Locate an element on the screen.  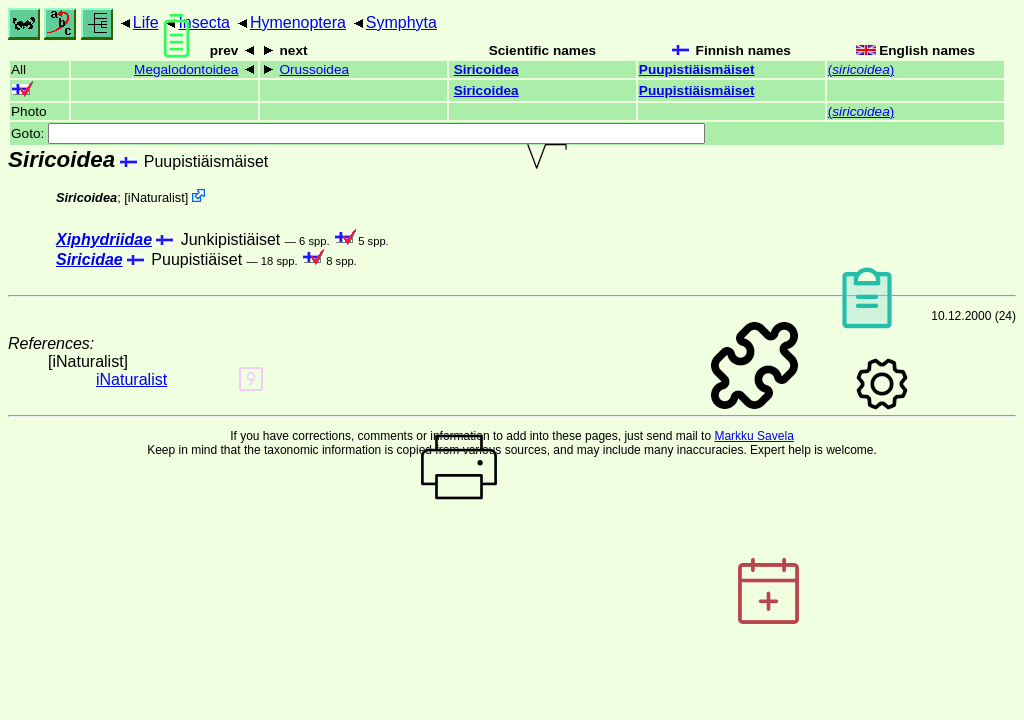
indicates high battery level is located at coordinates (176, 36).